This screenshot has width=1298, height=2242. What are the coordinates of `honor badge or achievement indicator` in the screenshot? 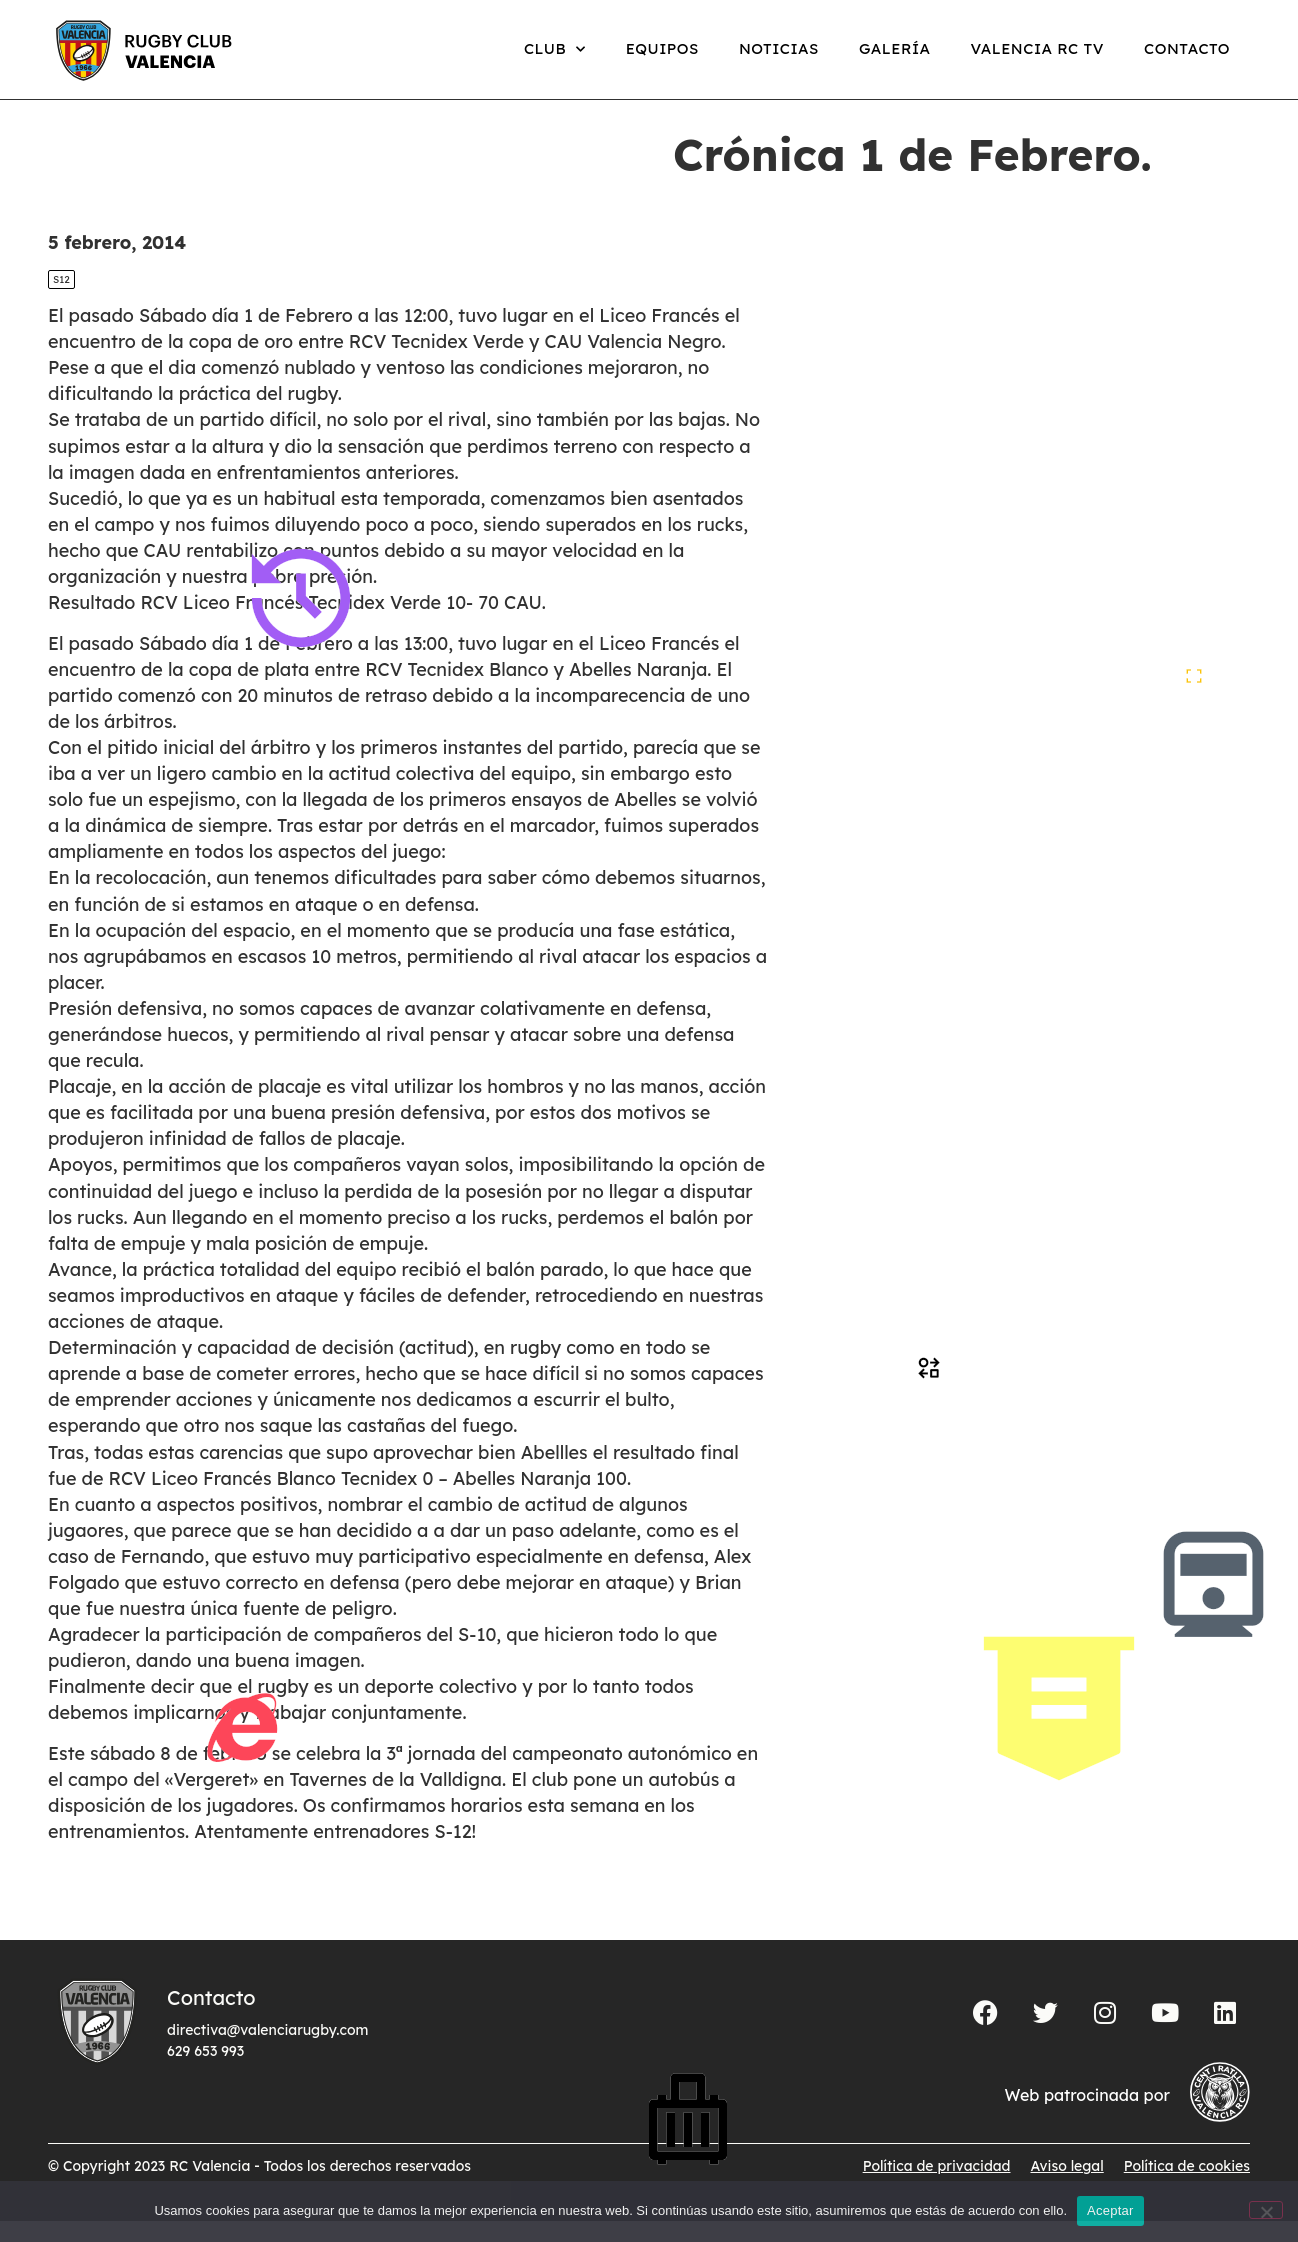 It's located at (1059, 1705).